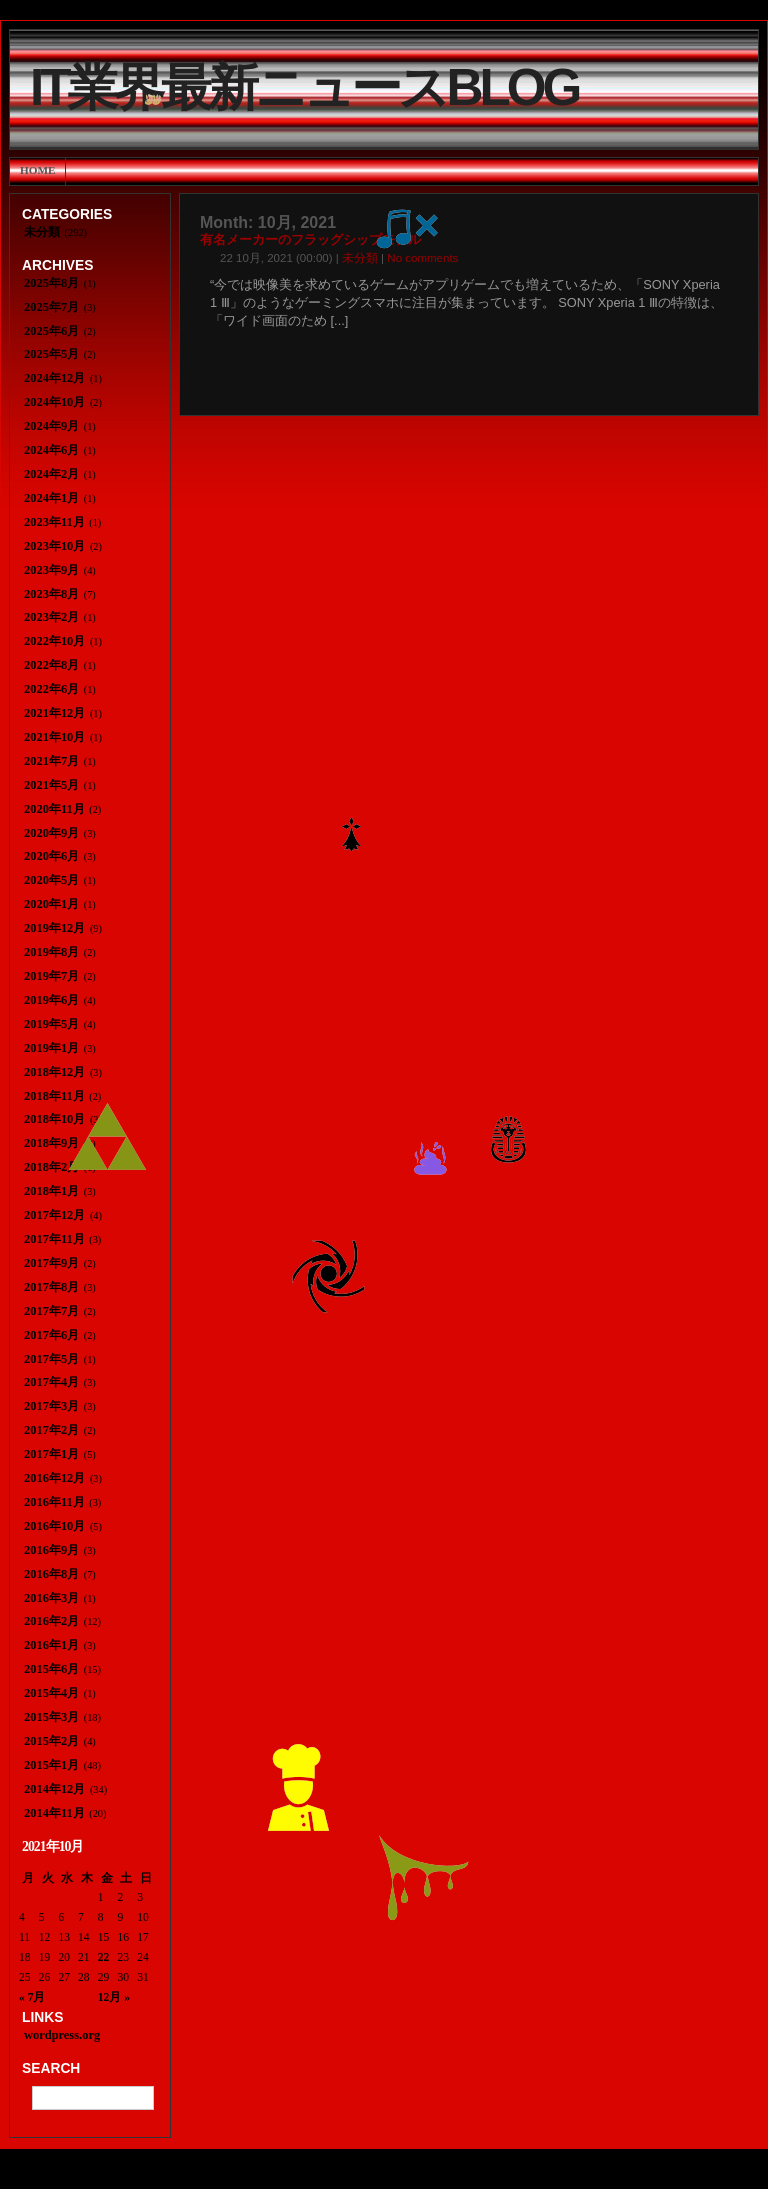 The image size is (768, 2189). What do you see at coordinates (298, 1787) in the screenshot?
I see `access cooking or recipe features` at bounding box center [298, 1787].